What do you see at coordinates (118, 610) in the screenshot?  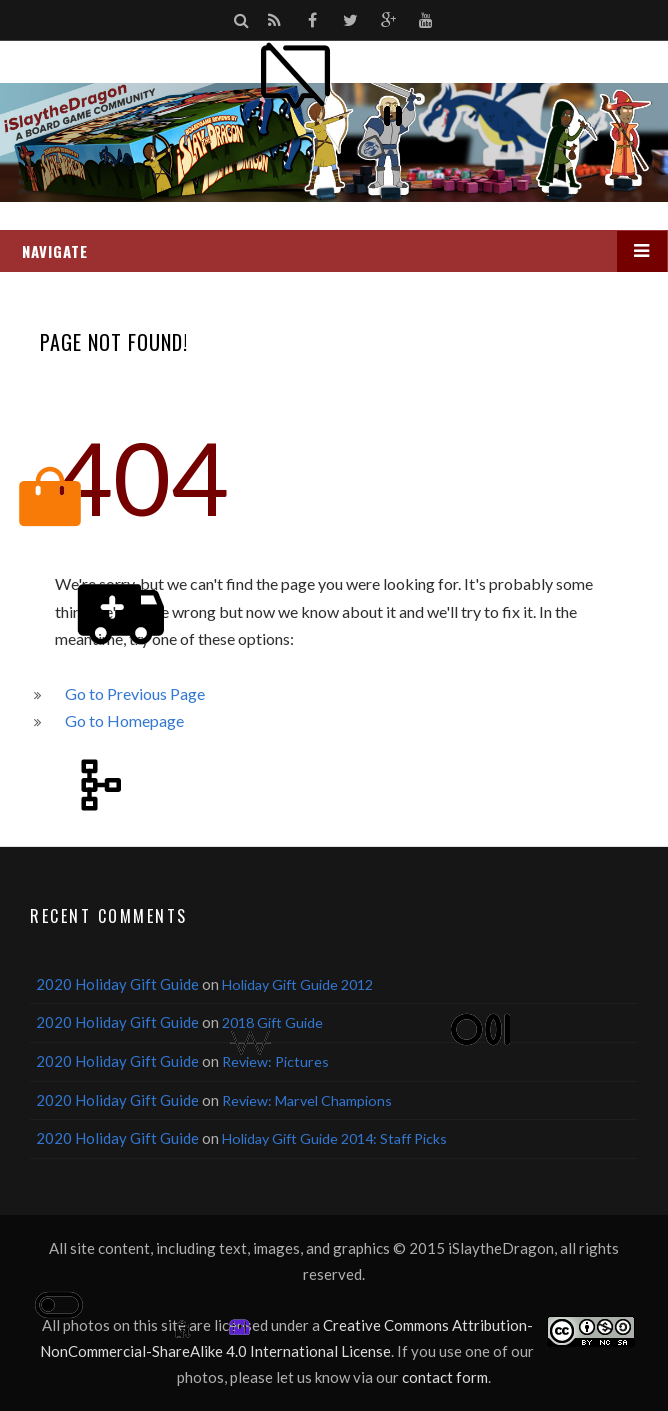 I see `request emergency medical services` at bounding box center [118, 610].